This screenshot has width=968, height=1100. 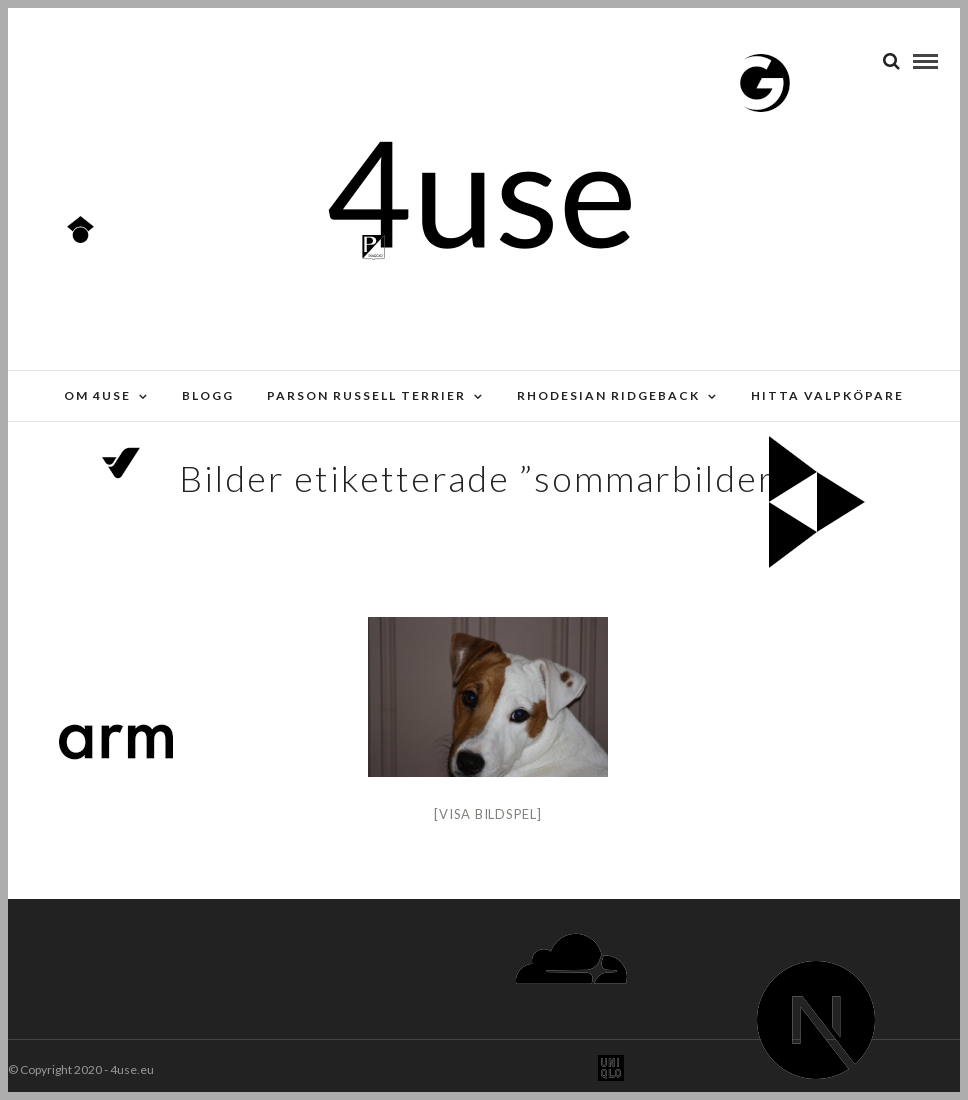 I want to click on gcore brand logo, so click(x=765, y=83).